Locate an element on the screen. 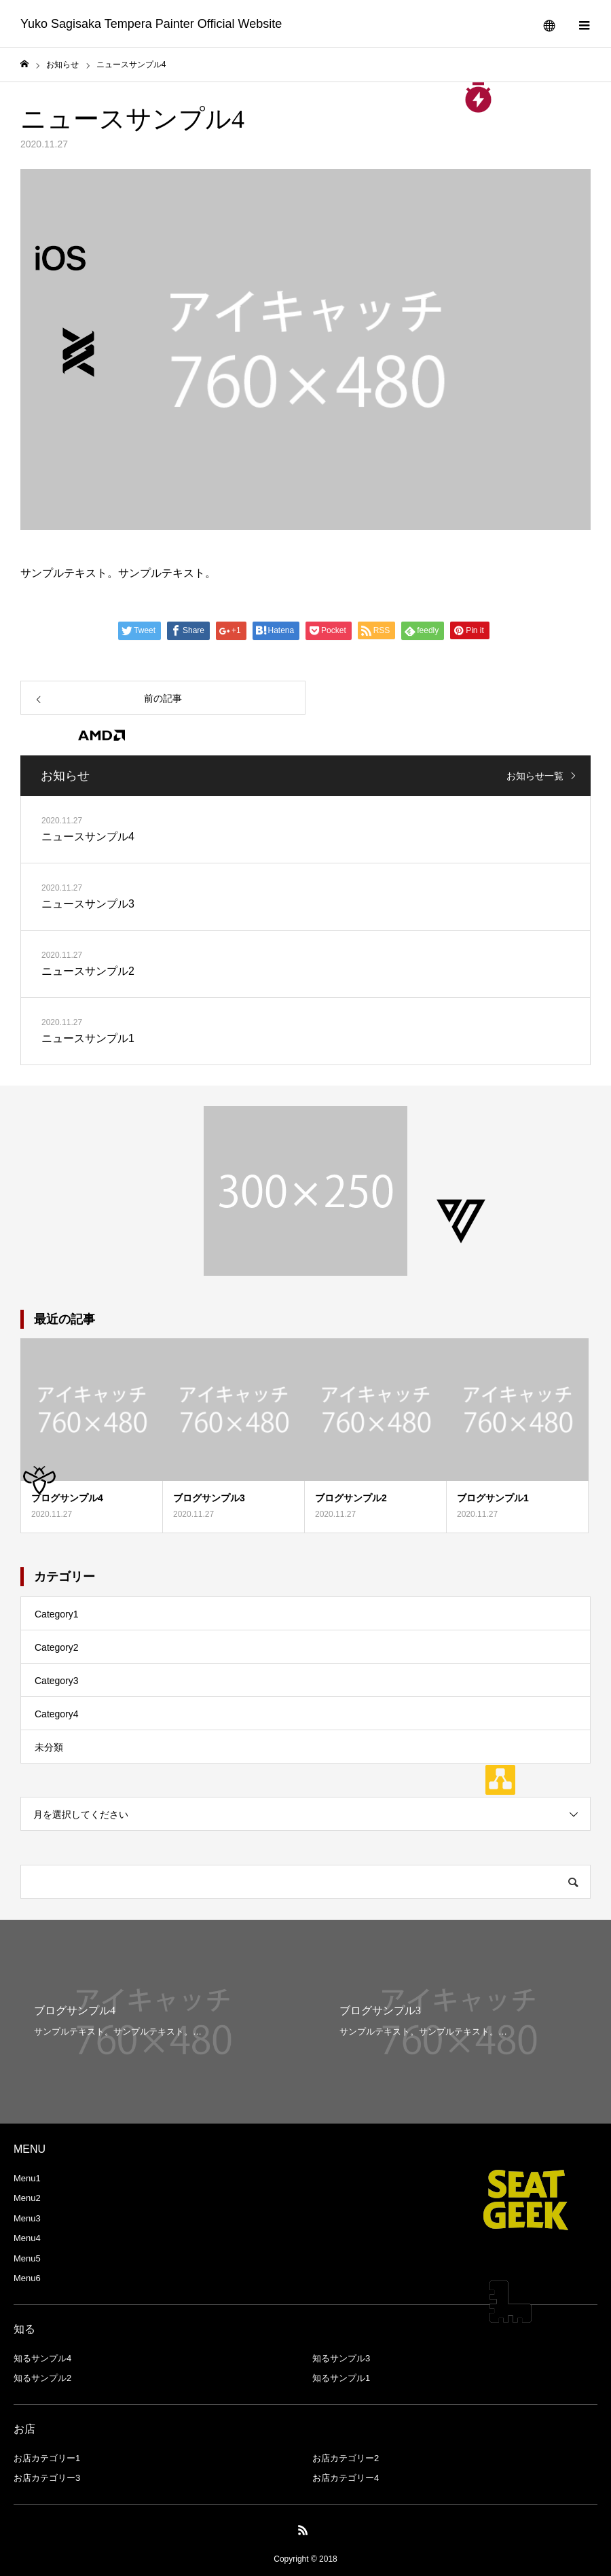  open diagrams.net application is located at coordinates (500, 1780).